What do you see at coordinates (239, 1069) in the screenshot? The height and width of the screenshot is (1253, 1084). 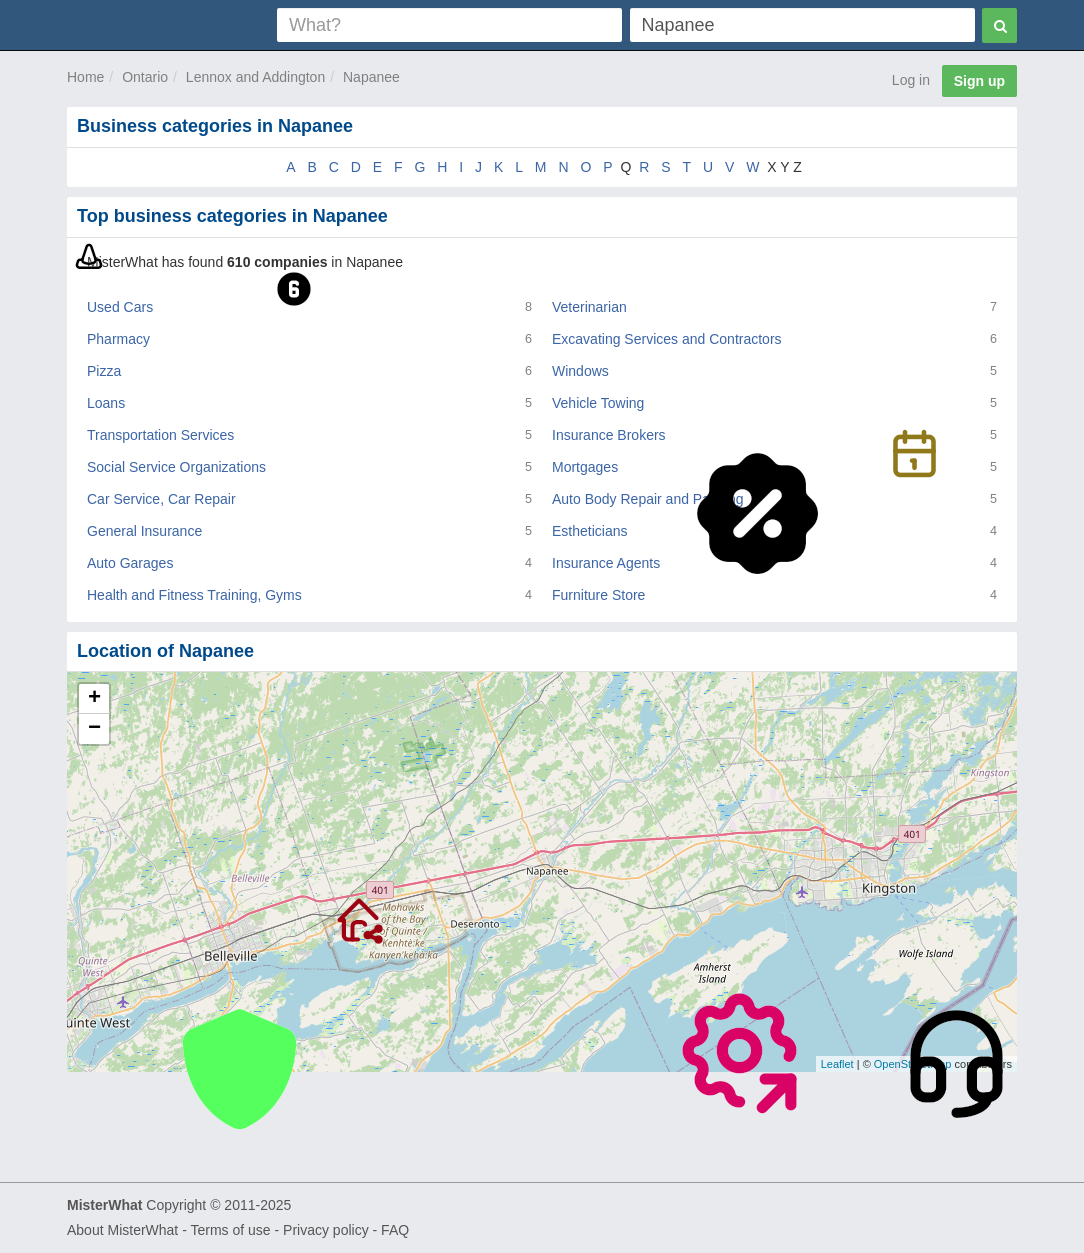 I see `security or protection settings` at bounding box center [239, 1069].